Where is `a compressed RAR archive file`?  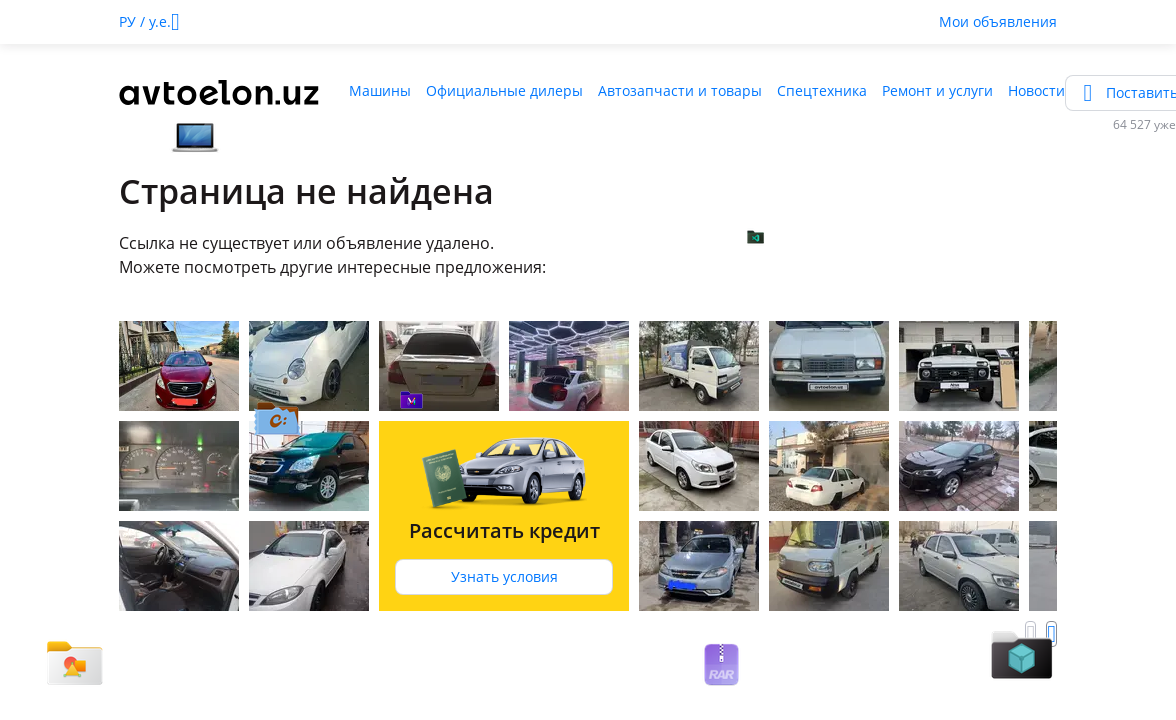 a compressed RAR archive file is located at coordinates (721, 664).